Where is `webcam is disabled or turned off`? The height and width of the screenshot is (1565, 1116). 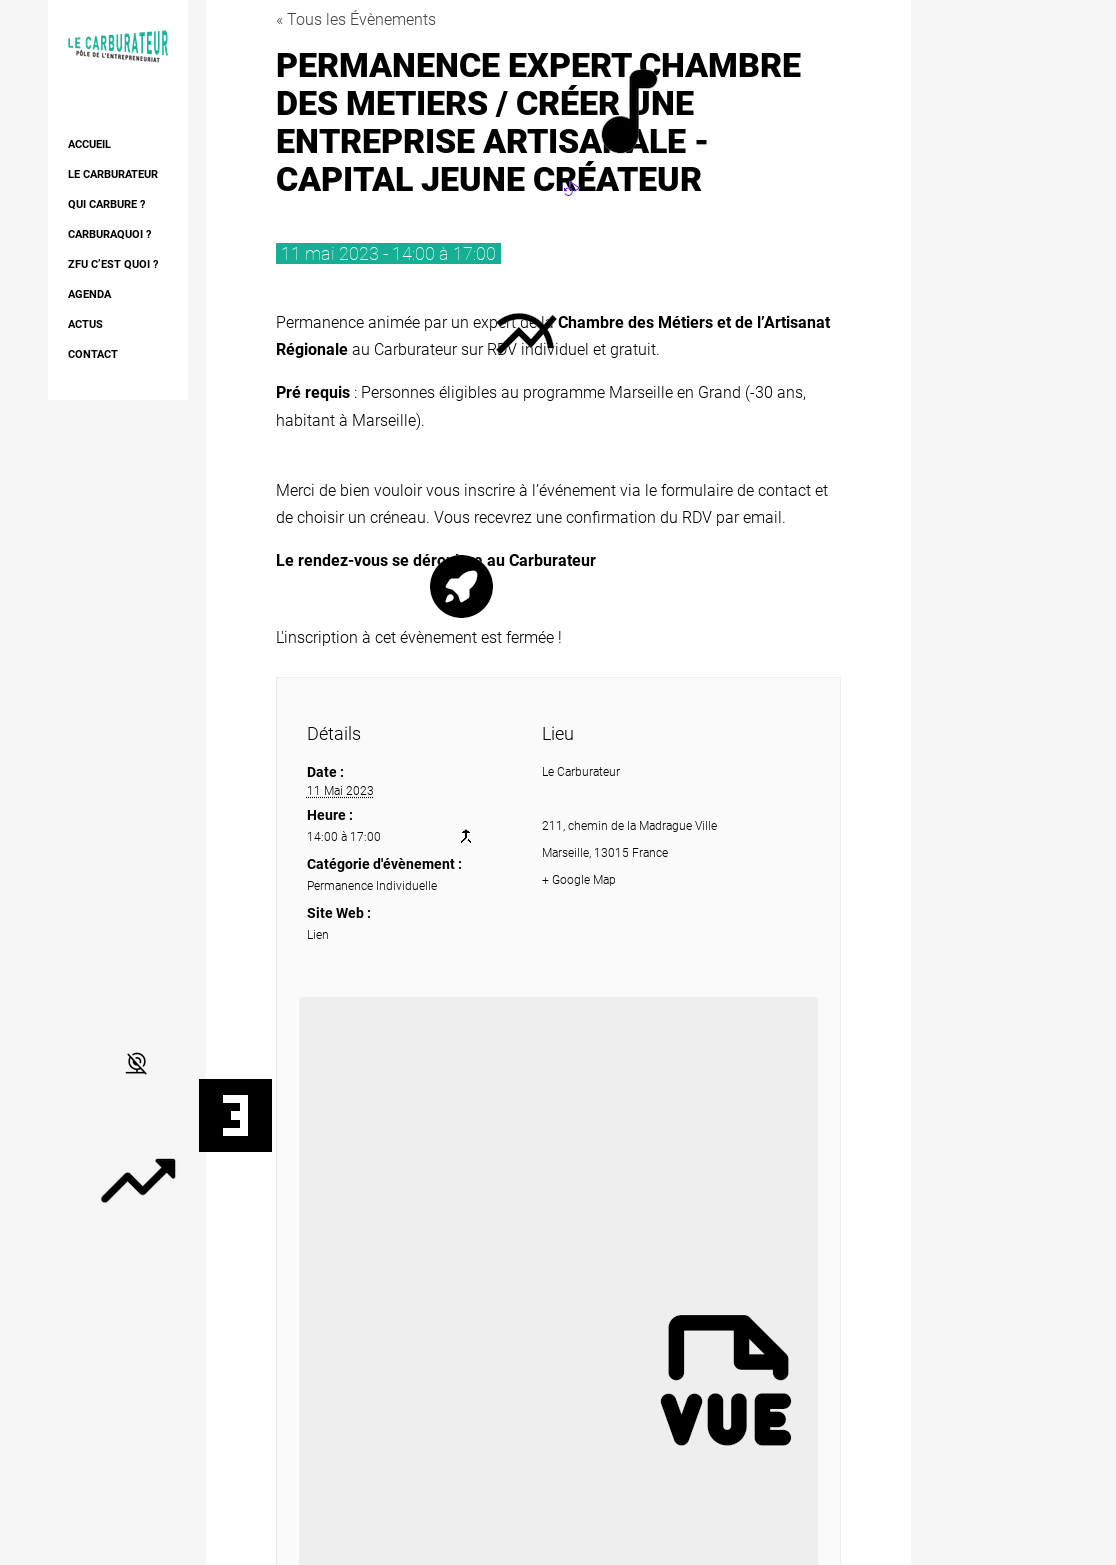 webcam is disabled or turned off is located at coordinates (137, 1064).